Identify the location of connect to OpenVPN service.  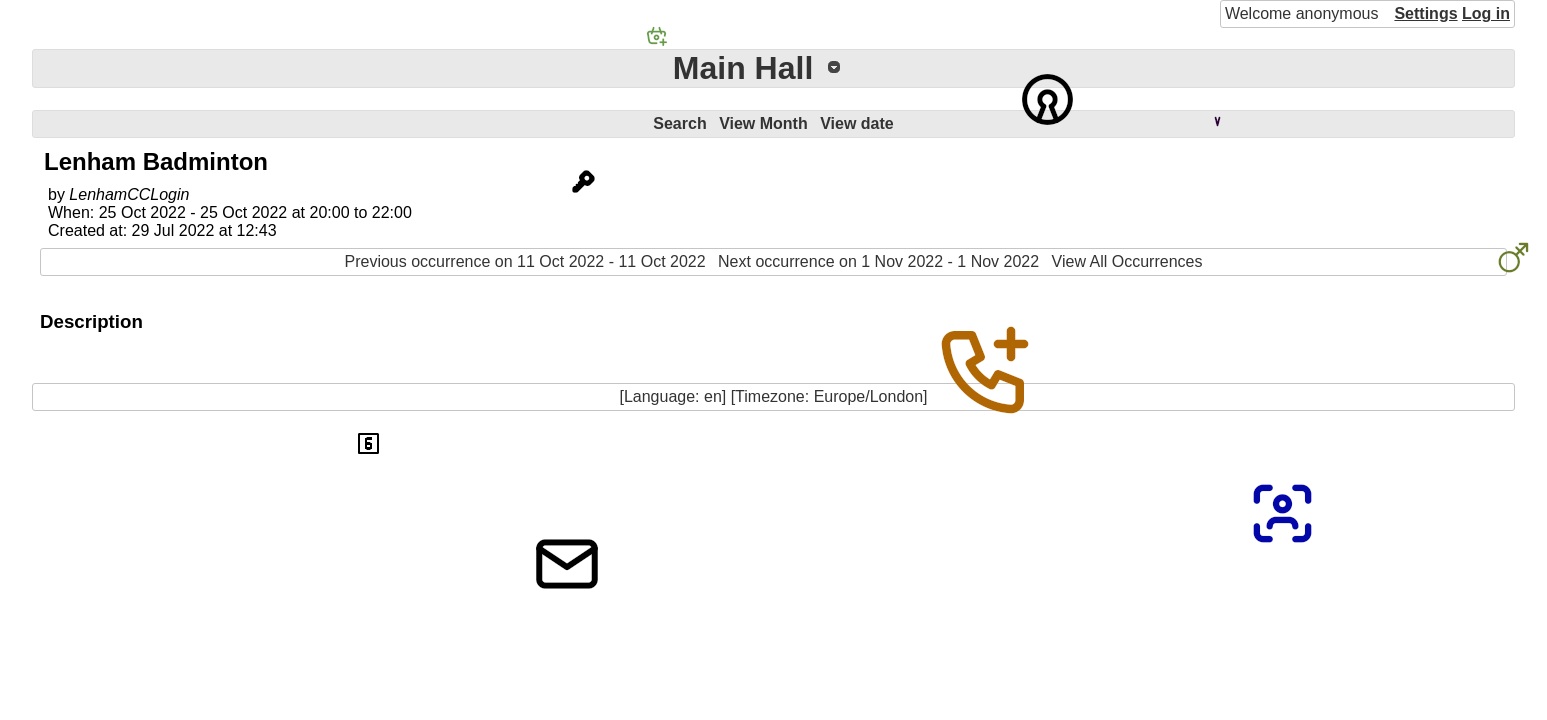
(1047, 99).